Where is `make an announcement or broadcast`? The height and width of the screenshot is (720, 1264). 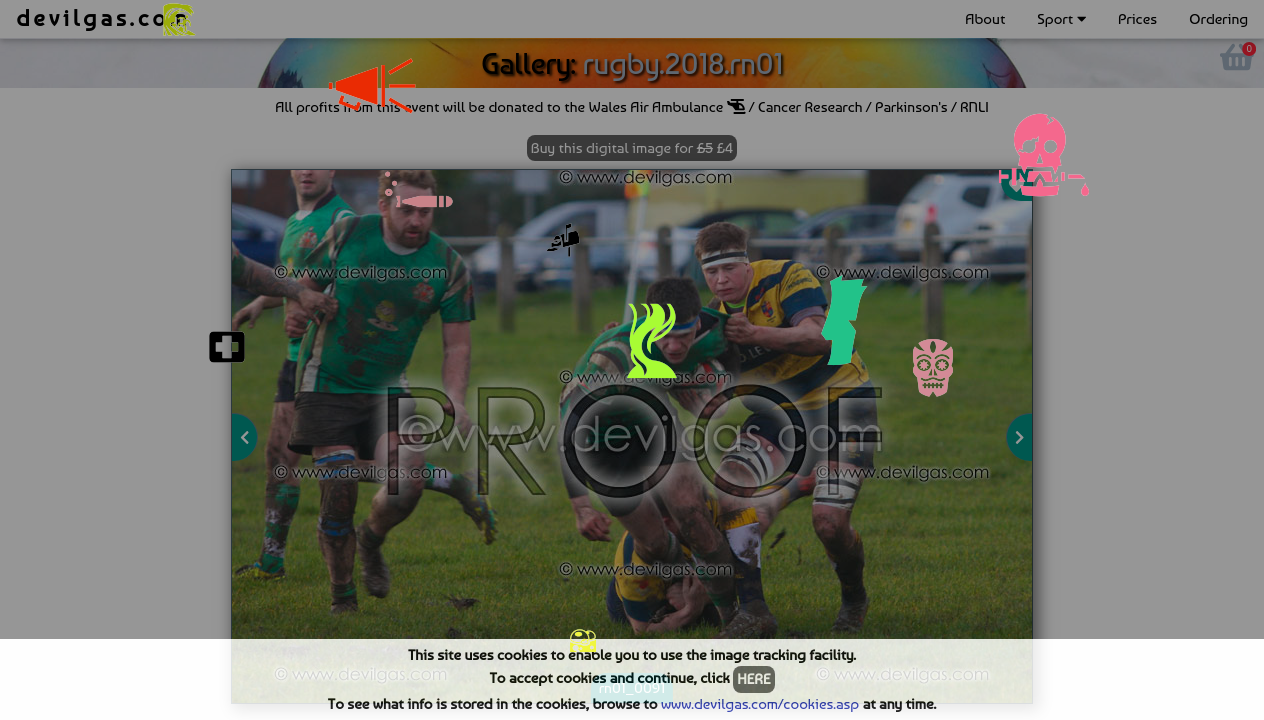
make an announcement or broadcast is located at coordinates (373, 86).